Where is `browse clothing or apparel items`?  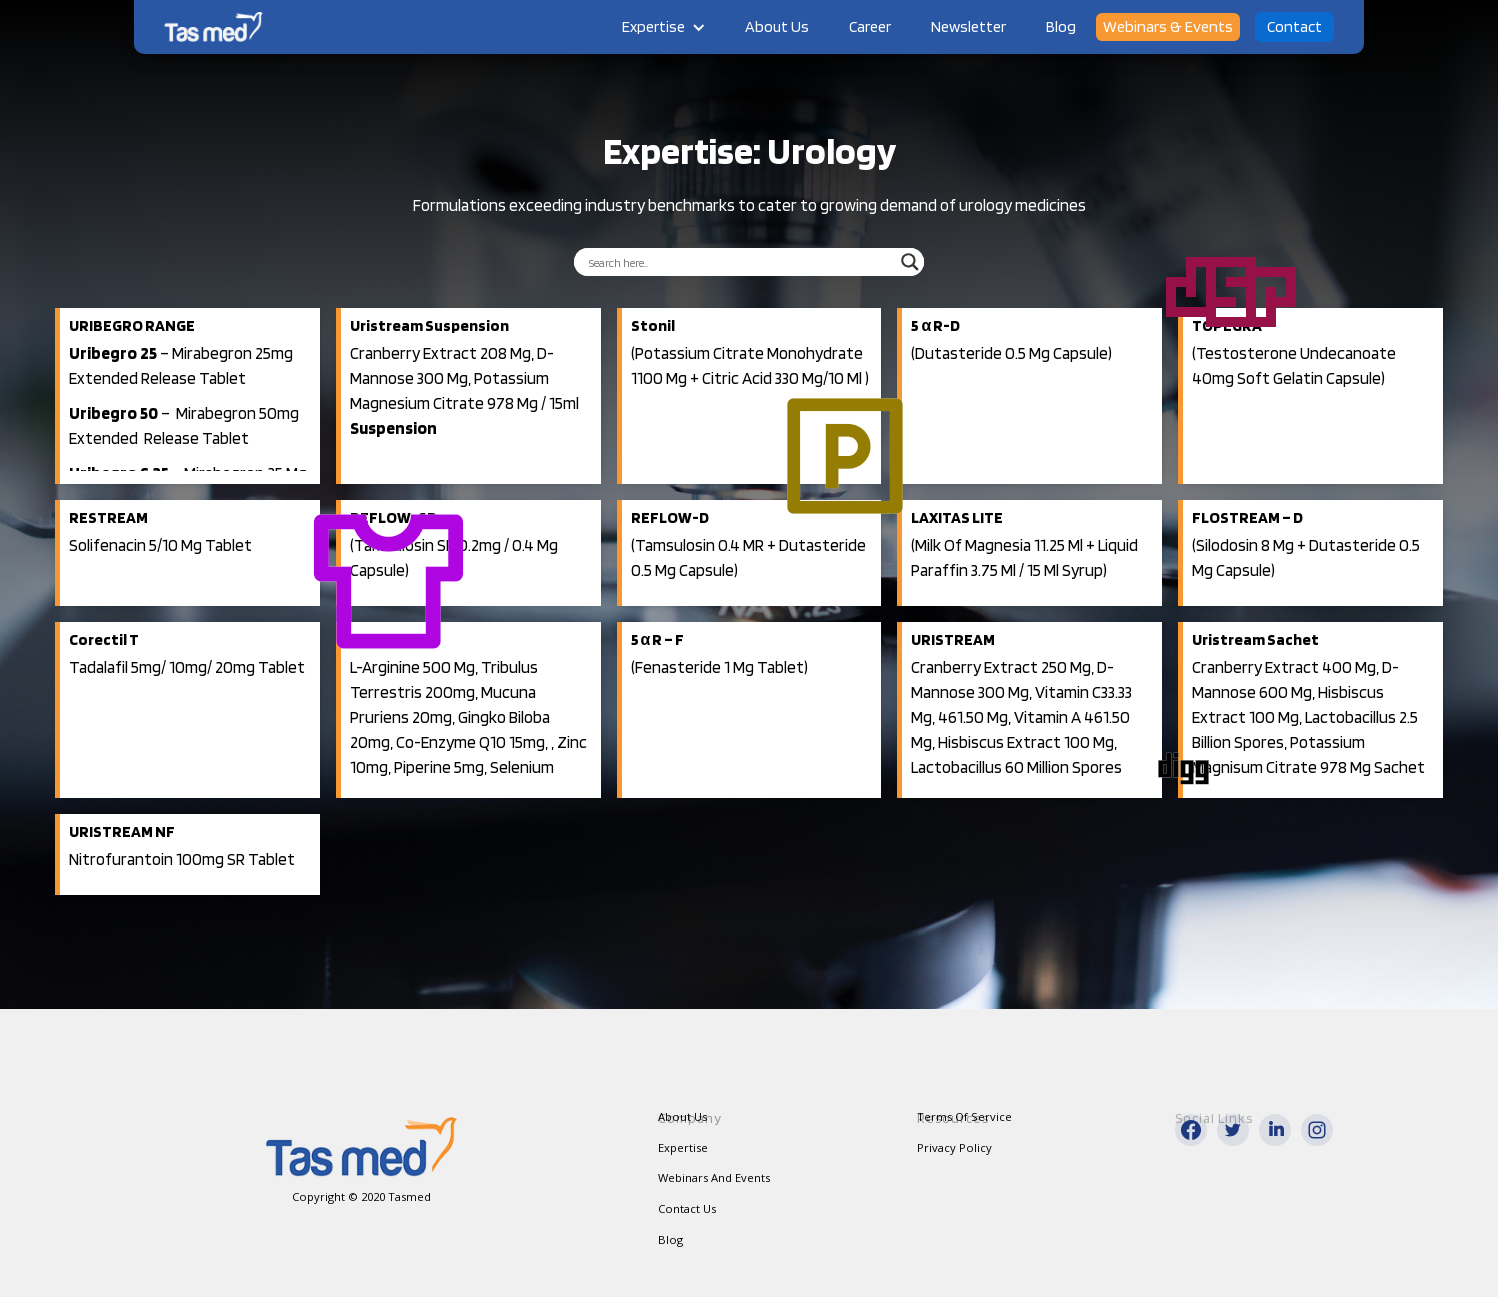
browse clothing or apparel items is located at coordinates (388, 581).